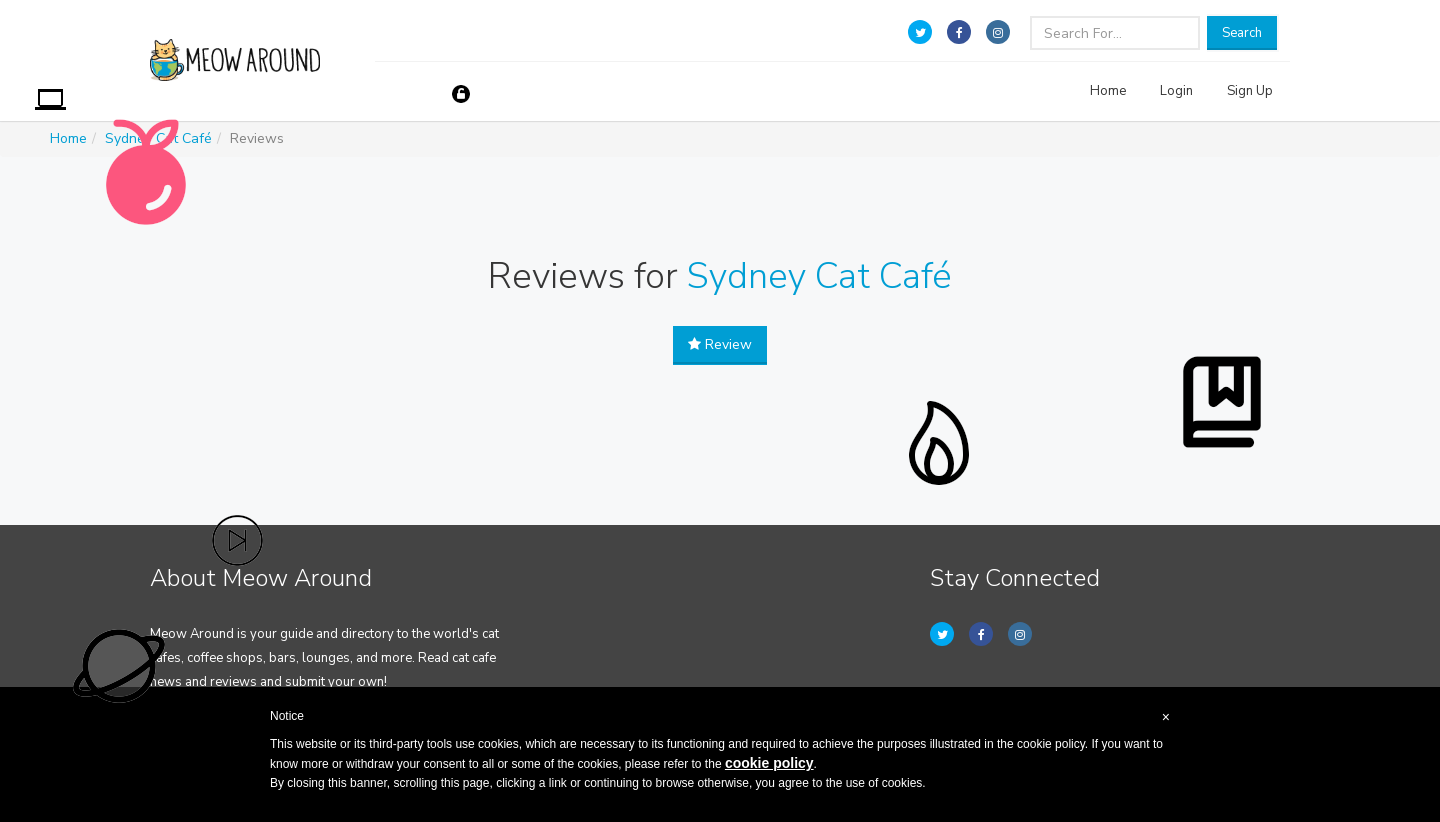 This screenshot has width=1440, height=822. I want to click on view trending or hot content, so click(939, 443).